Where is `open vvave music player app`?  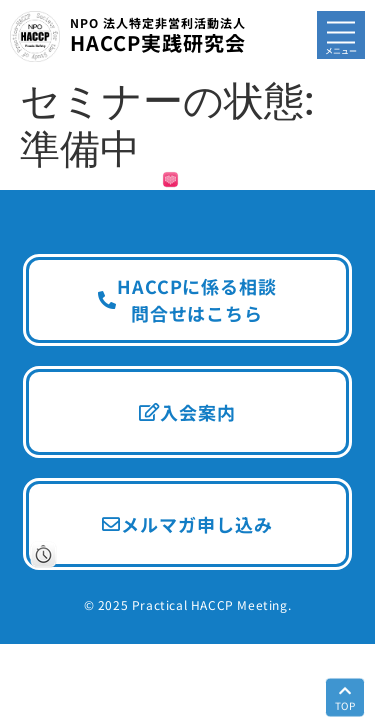
open vvave music player app is located at coordinates (170, 179).